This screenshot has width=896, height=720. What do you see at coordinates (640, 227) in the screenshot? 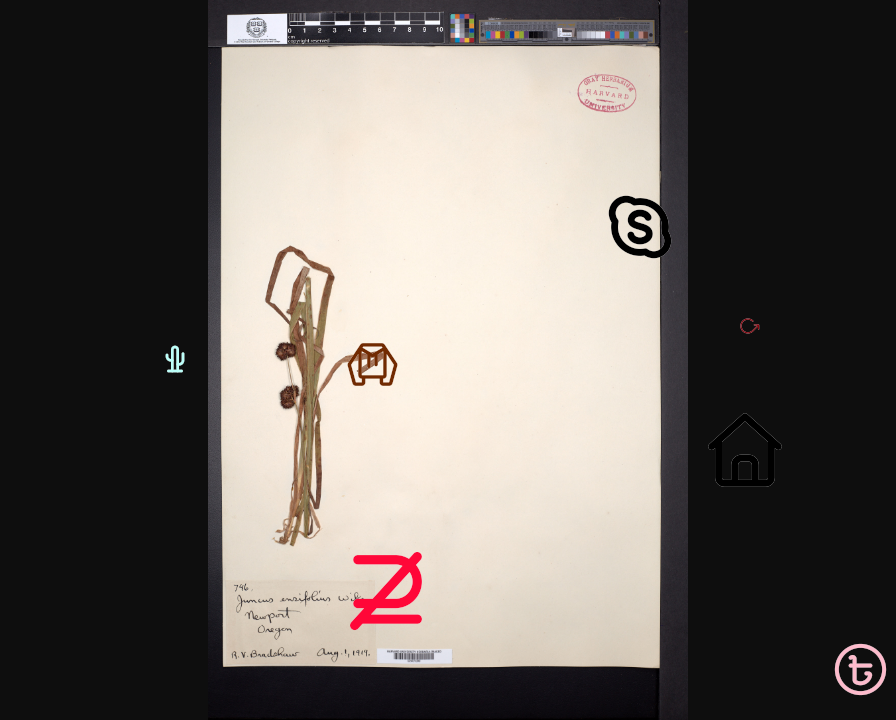
I see `open Skype app` at bounding box center [640, 227].